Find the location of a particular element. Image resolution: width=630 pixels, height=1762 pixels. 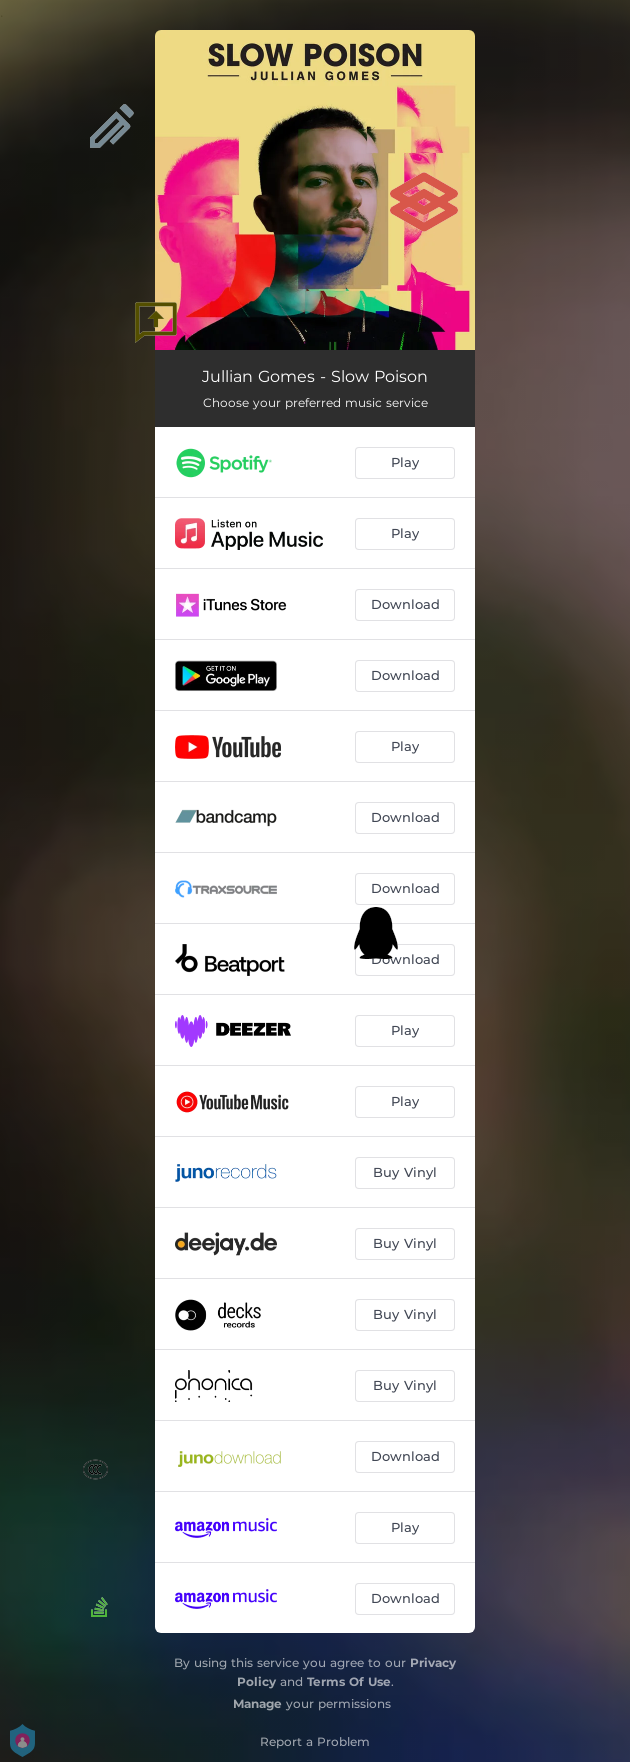

open QQ messaging app is located at coordinates (376, 933).